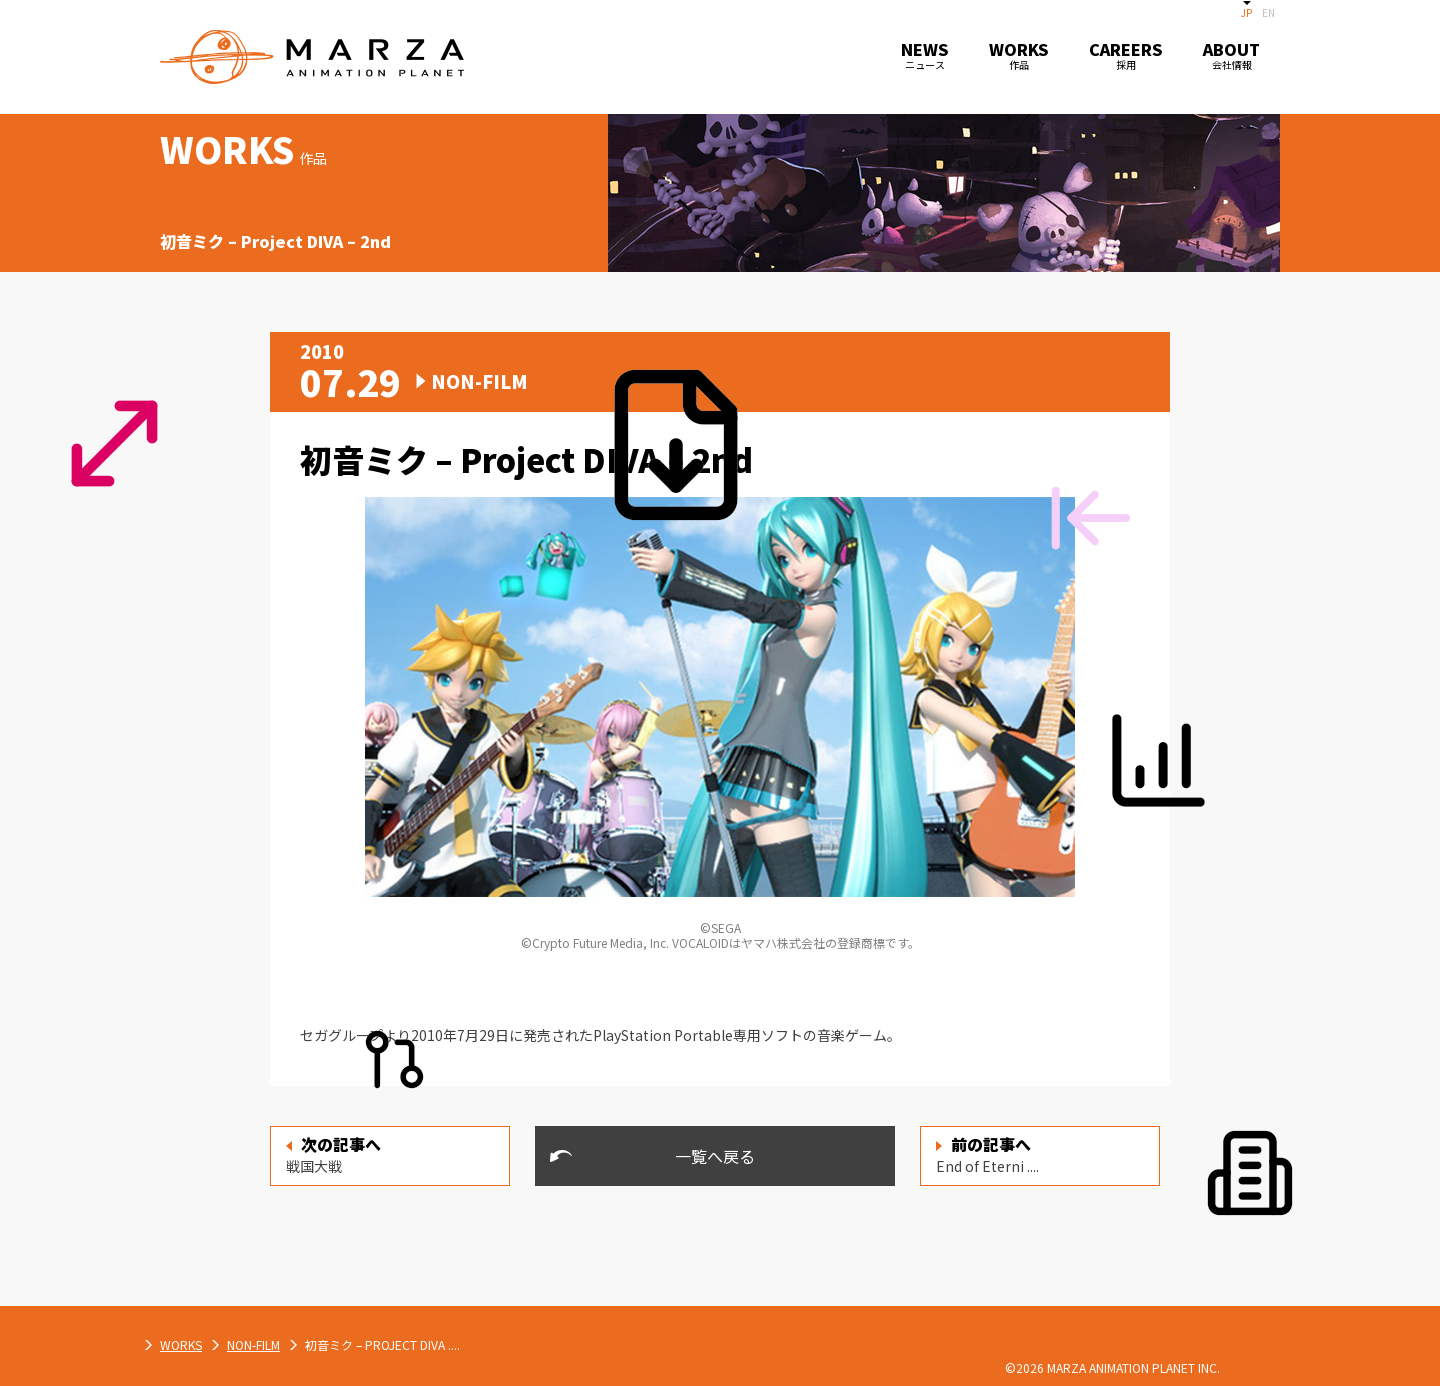 Image resolution: width=1440 pixels, height=1386 pixels. What do you see at coordinates (676, 445) in the screenshot?
I see `download file` at bounding box center [676, 445].